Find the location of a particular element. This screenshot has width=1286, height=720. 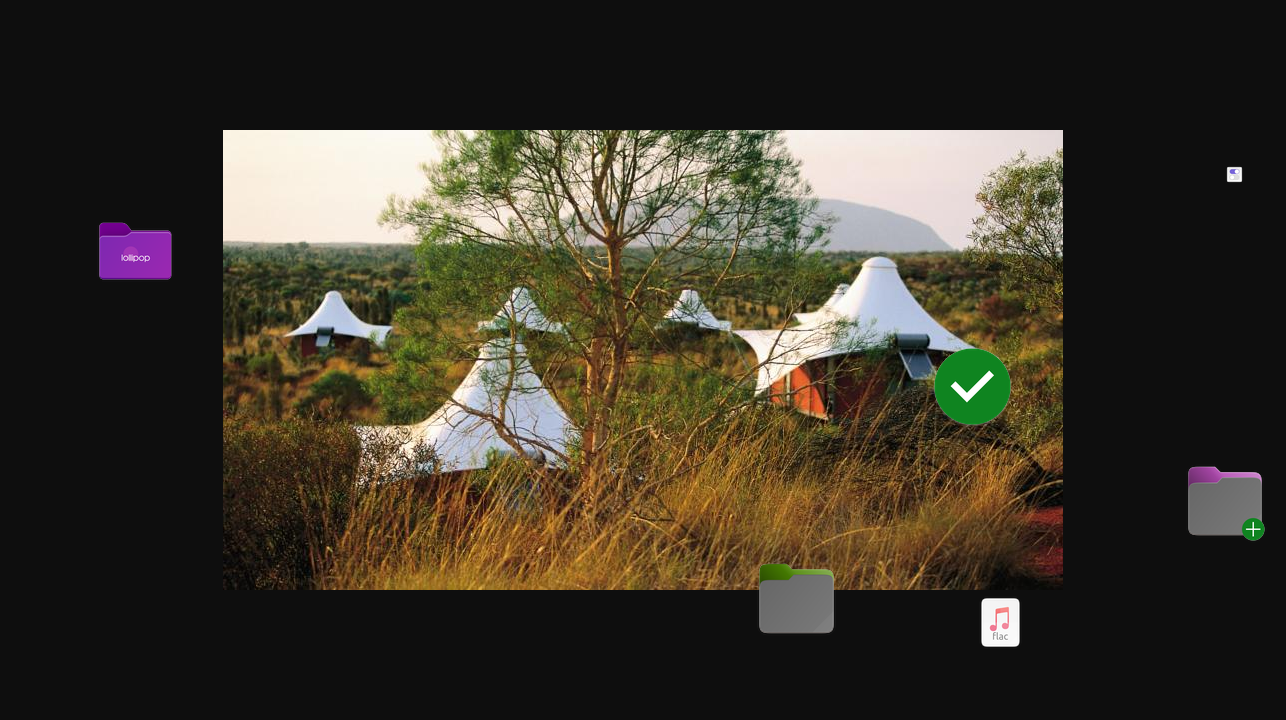

open gnome tweaks to customize desktop settings is located at coordinates (1234, 174).